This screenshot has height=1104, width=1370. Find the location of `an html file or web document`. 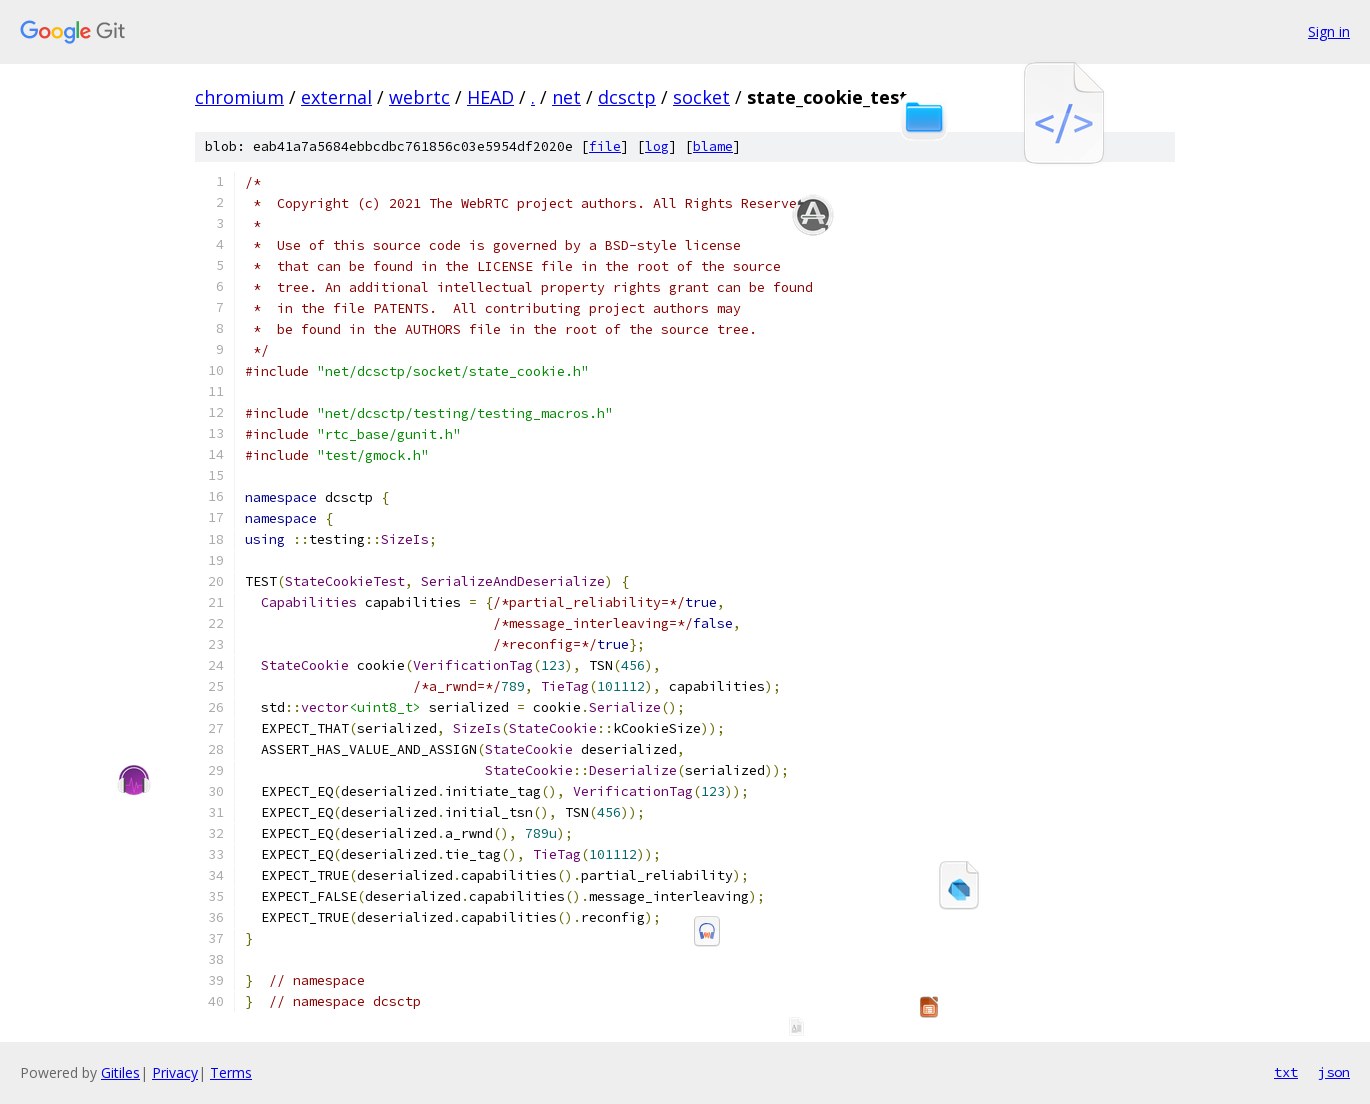

an html file or web document is located at coordinates (1064, 113).